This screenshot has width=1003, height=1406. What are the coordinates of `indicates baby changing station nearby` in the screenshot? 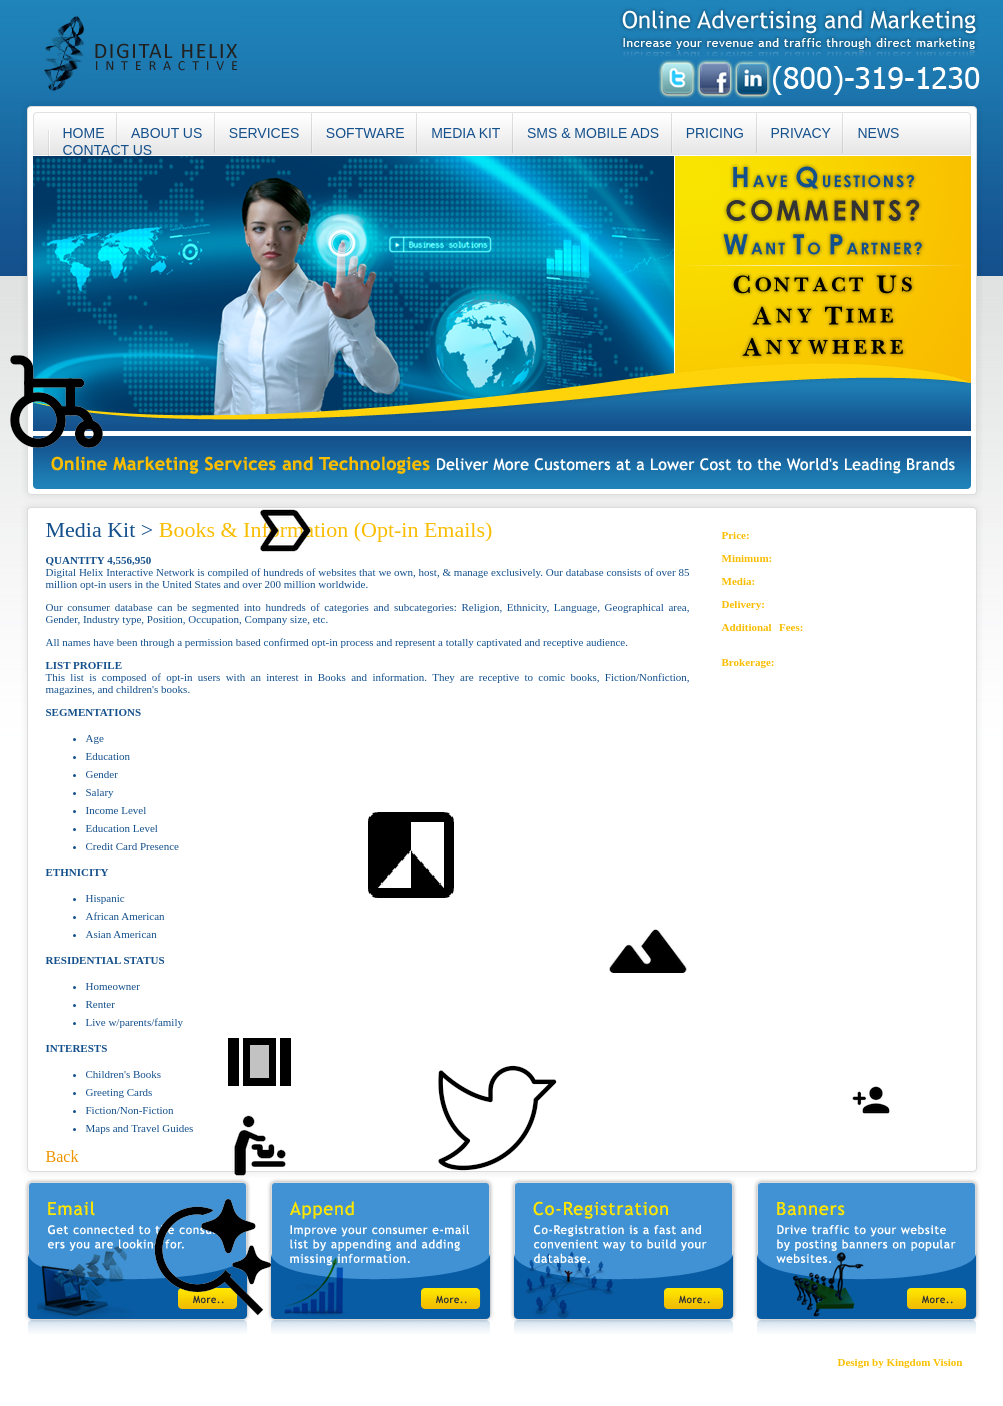 It's located at (260, 1147).